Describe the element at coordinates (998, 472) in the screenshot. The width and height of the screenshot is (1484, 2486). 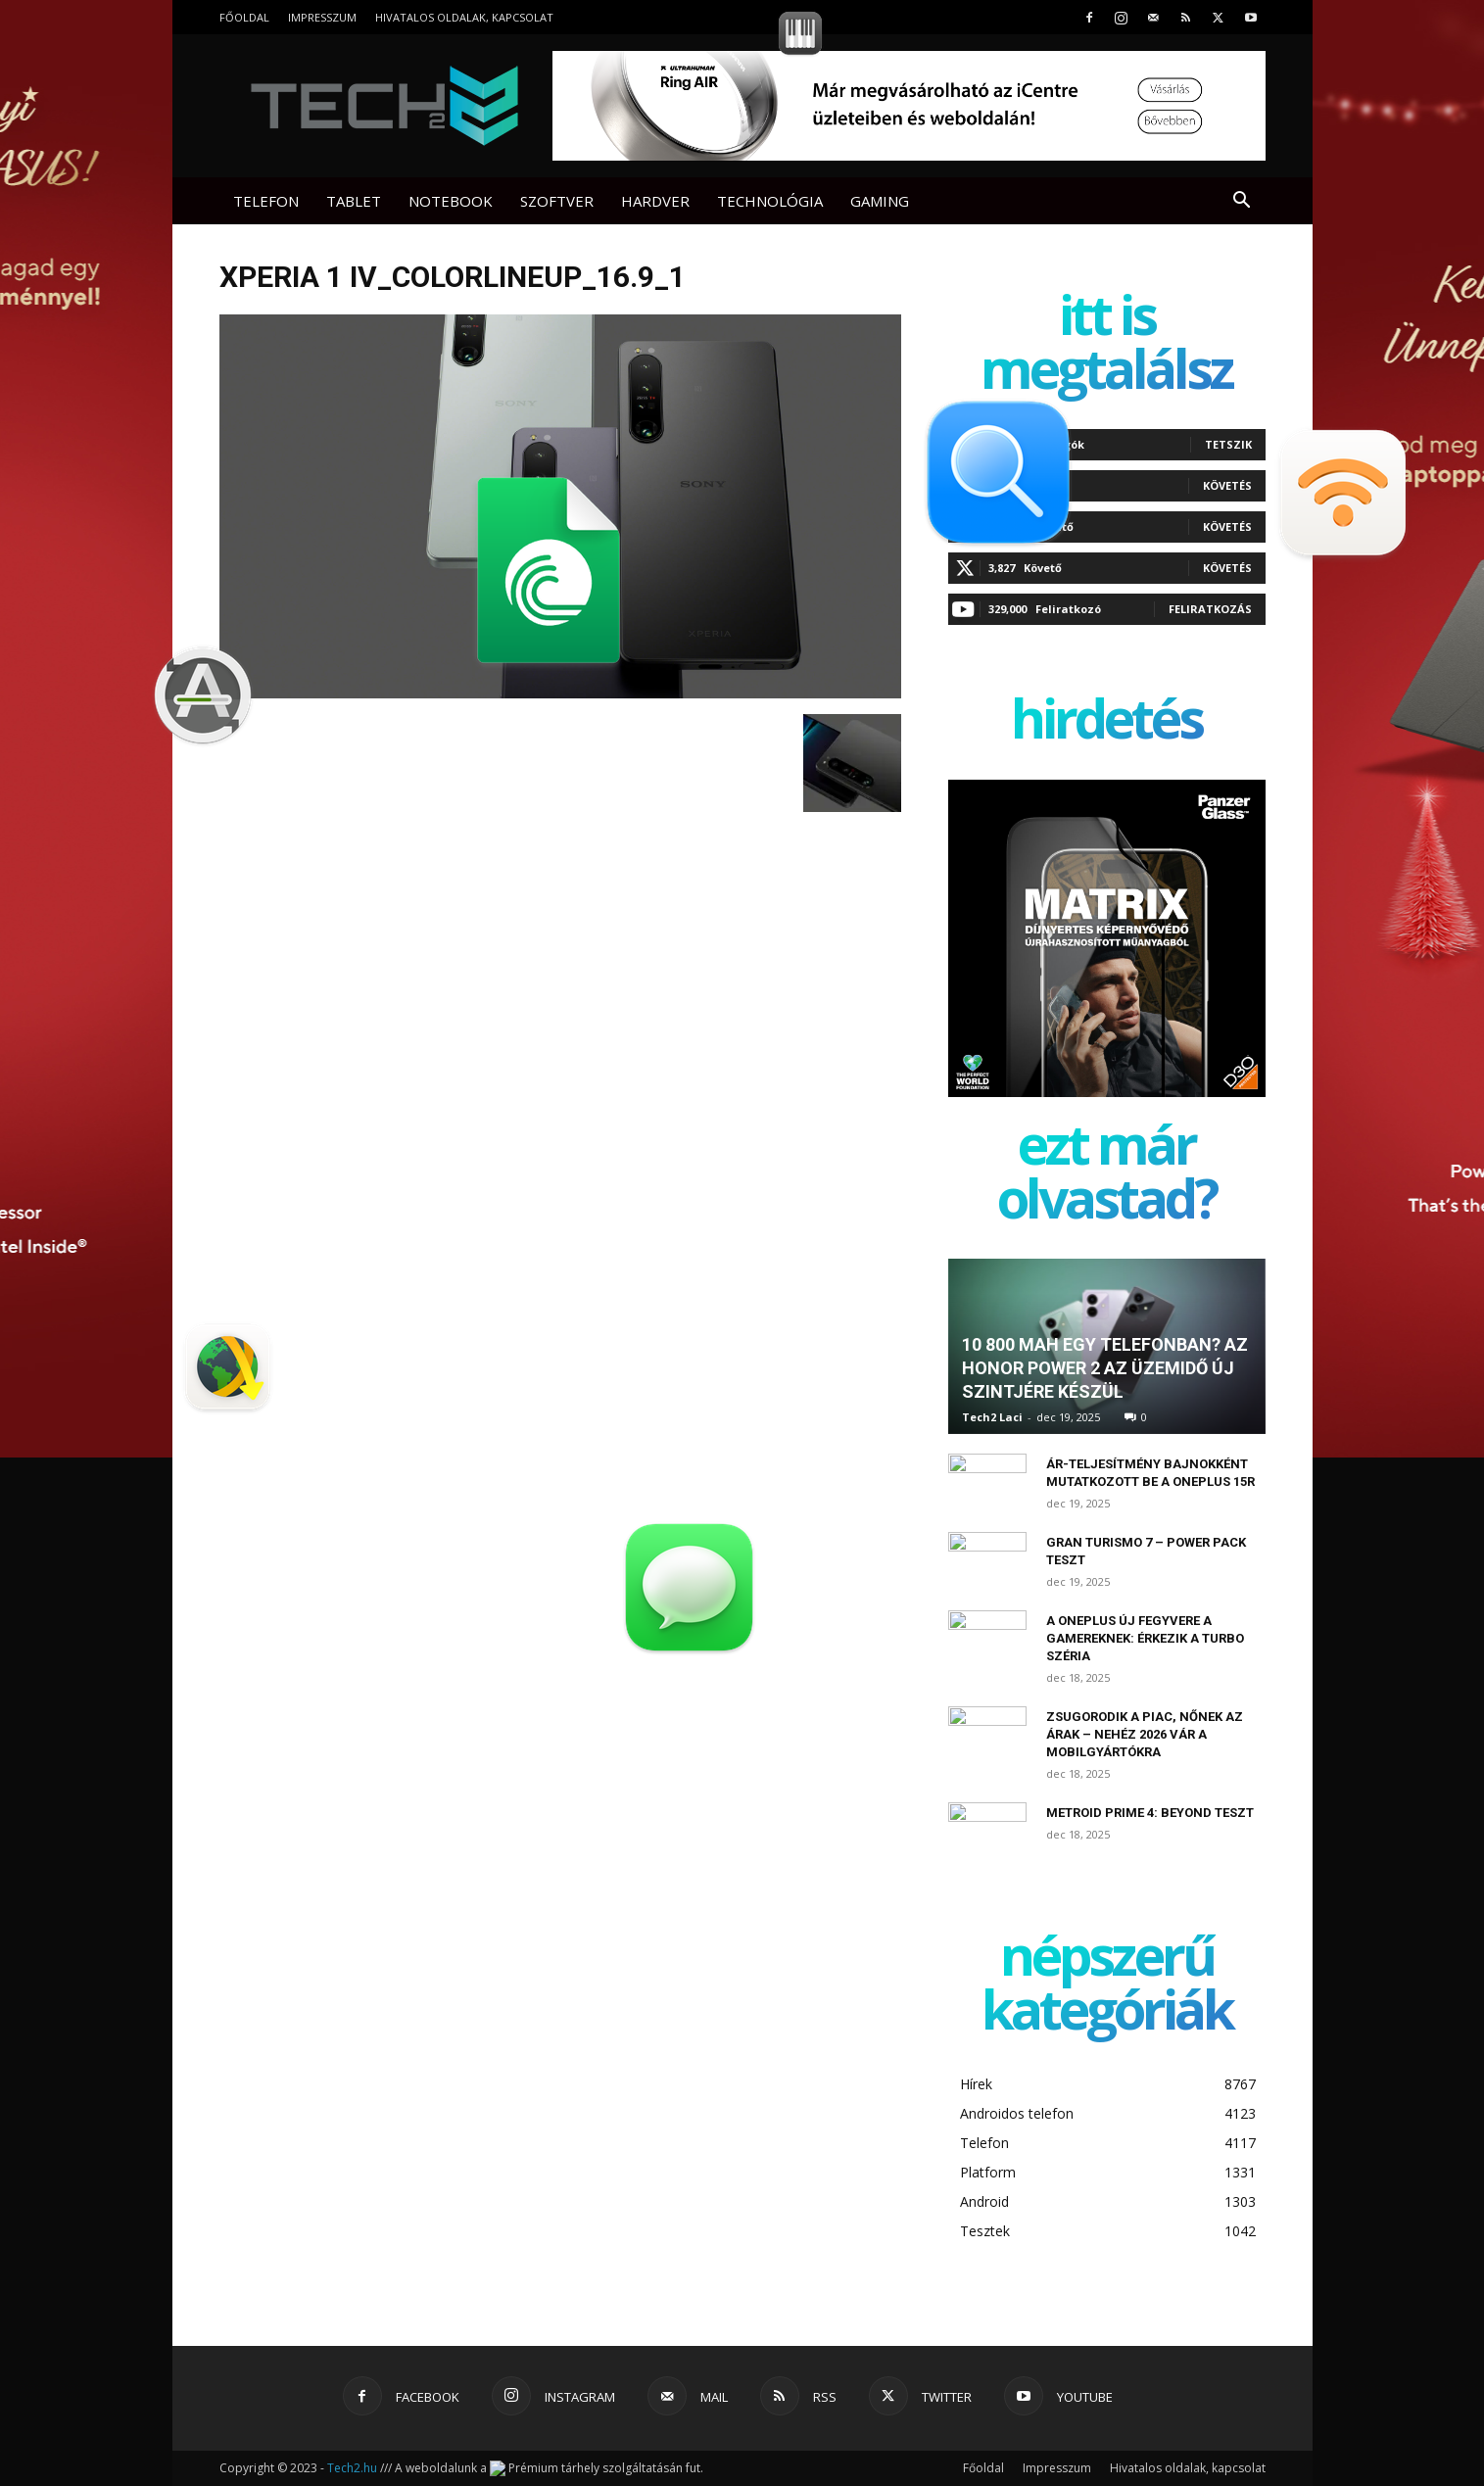
I see `open Spotlight search` at that location.